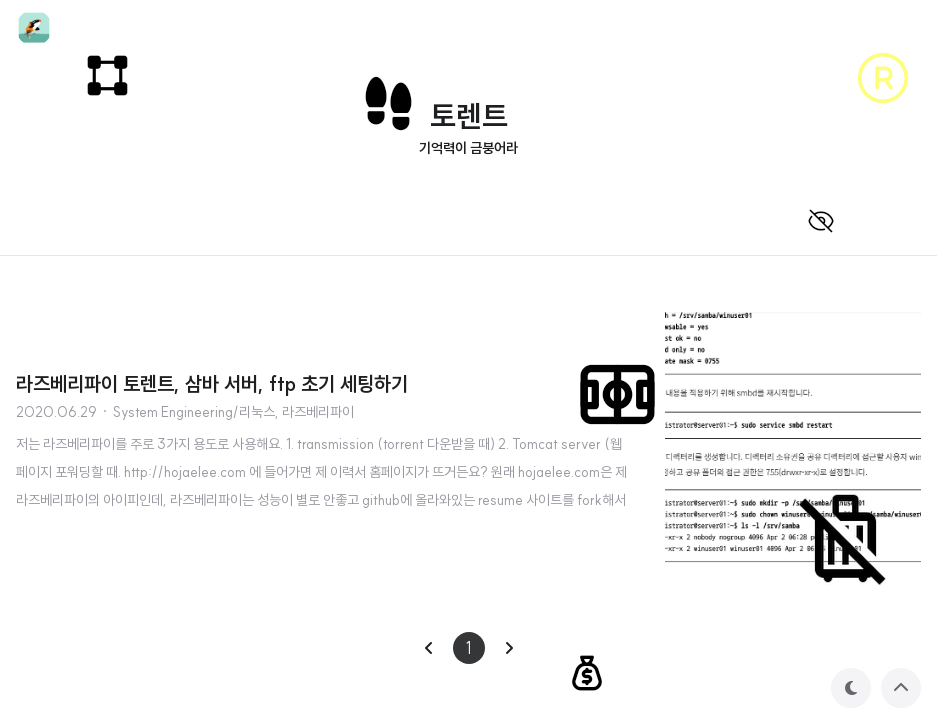 The image size is (937, 720). I want to click on view soccer field or pitch layout, so click(617, 394).